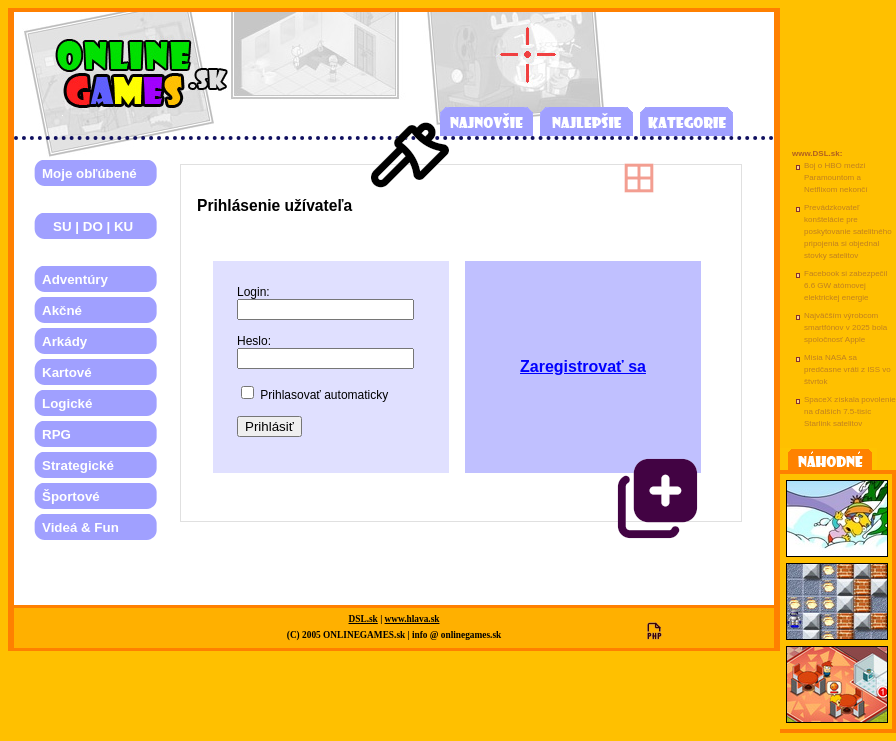 The height and width of the screenshot is (741, 896). I want to click on add a new item to your library, so click(657, 498).